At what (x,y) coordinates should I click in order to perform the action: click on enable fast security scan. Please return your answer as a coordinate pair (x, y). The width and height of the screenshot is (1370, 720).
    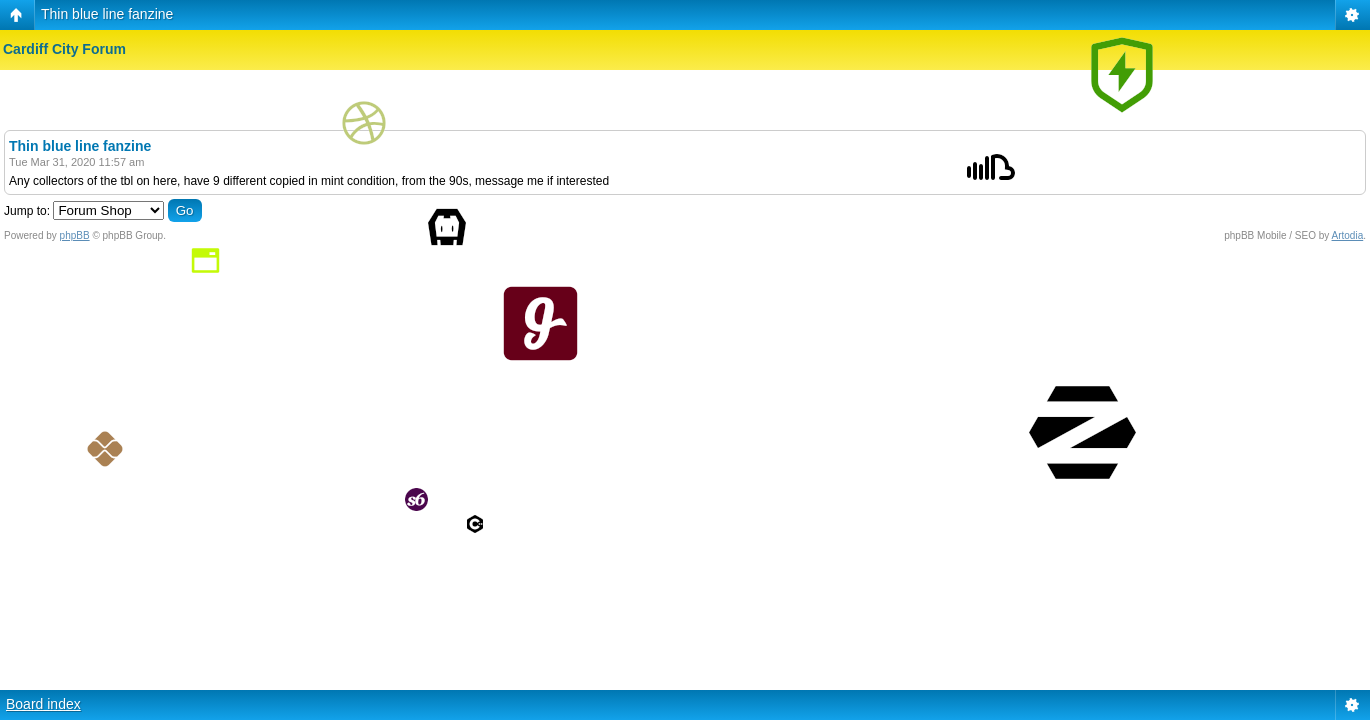
    Looking at the image, I should click on (1122, 75).